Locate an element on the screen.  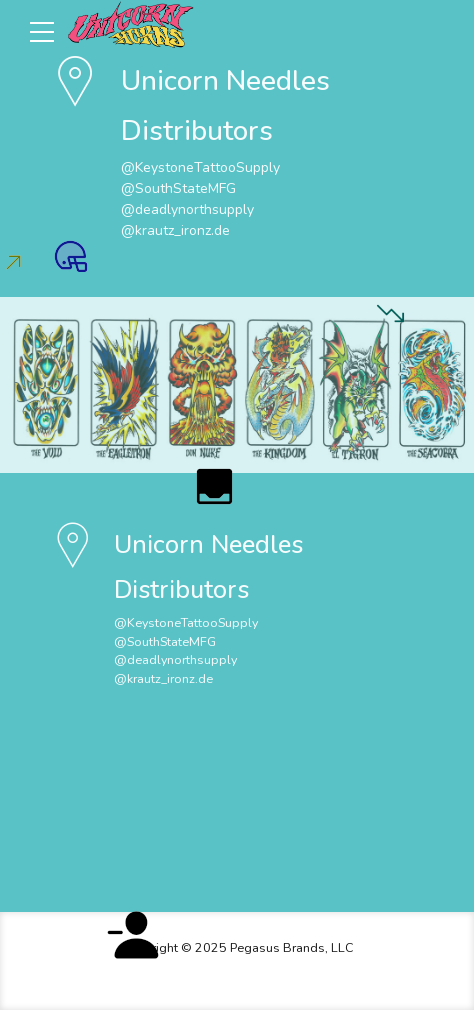
open link in new tab or window is located at coordinates (13, 262).